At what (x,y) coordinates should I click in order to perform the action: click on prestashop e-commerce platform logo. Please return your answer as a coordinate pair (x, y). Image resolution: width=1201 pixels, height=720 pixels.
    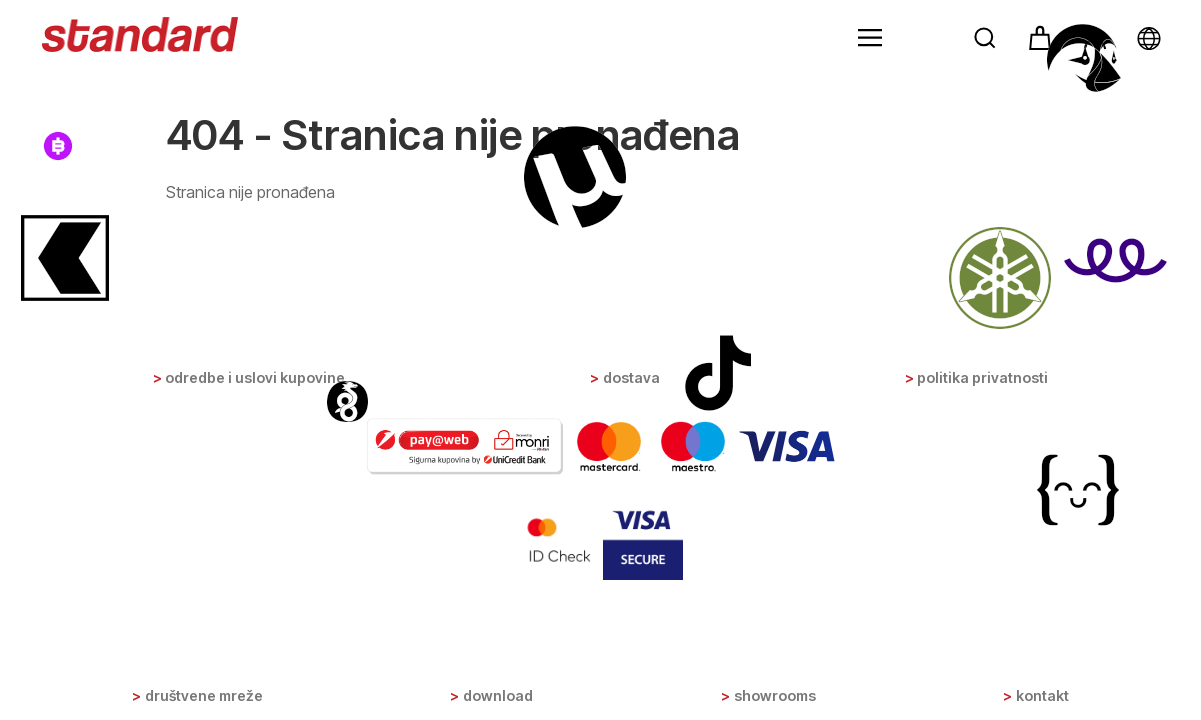
    Looking at the image, I should click on (1084, 58).